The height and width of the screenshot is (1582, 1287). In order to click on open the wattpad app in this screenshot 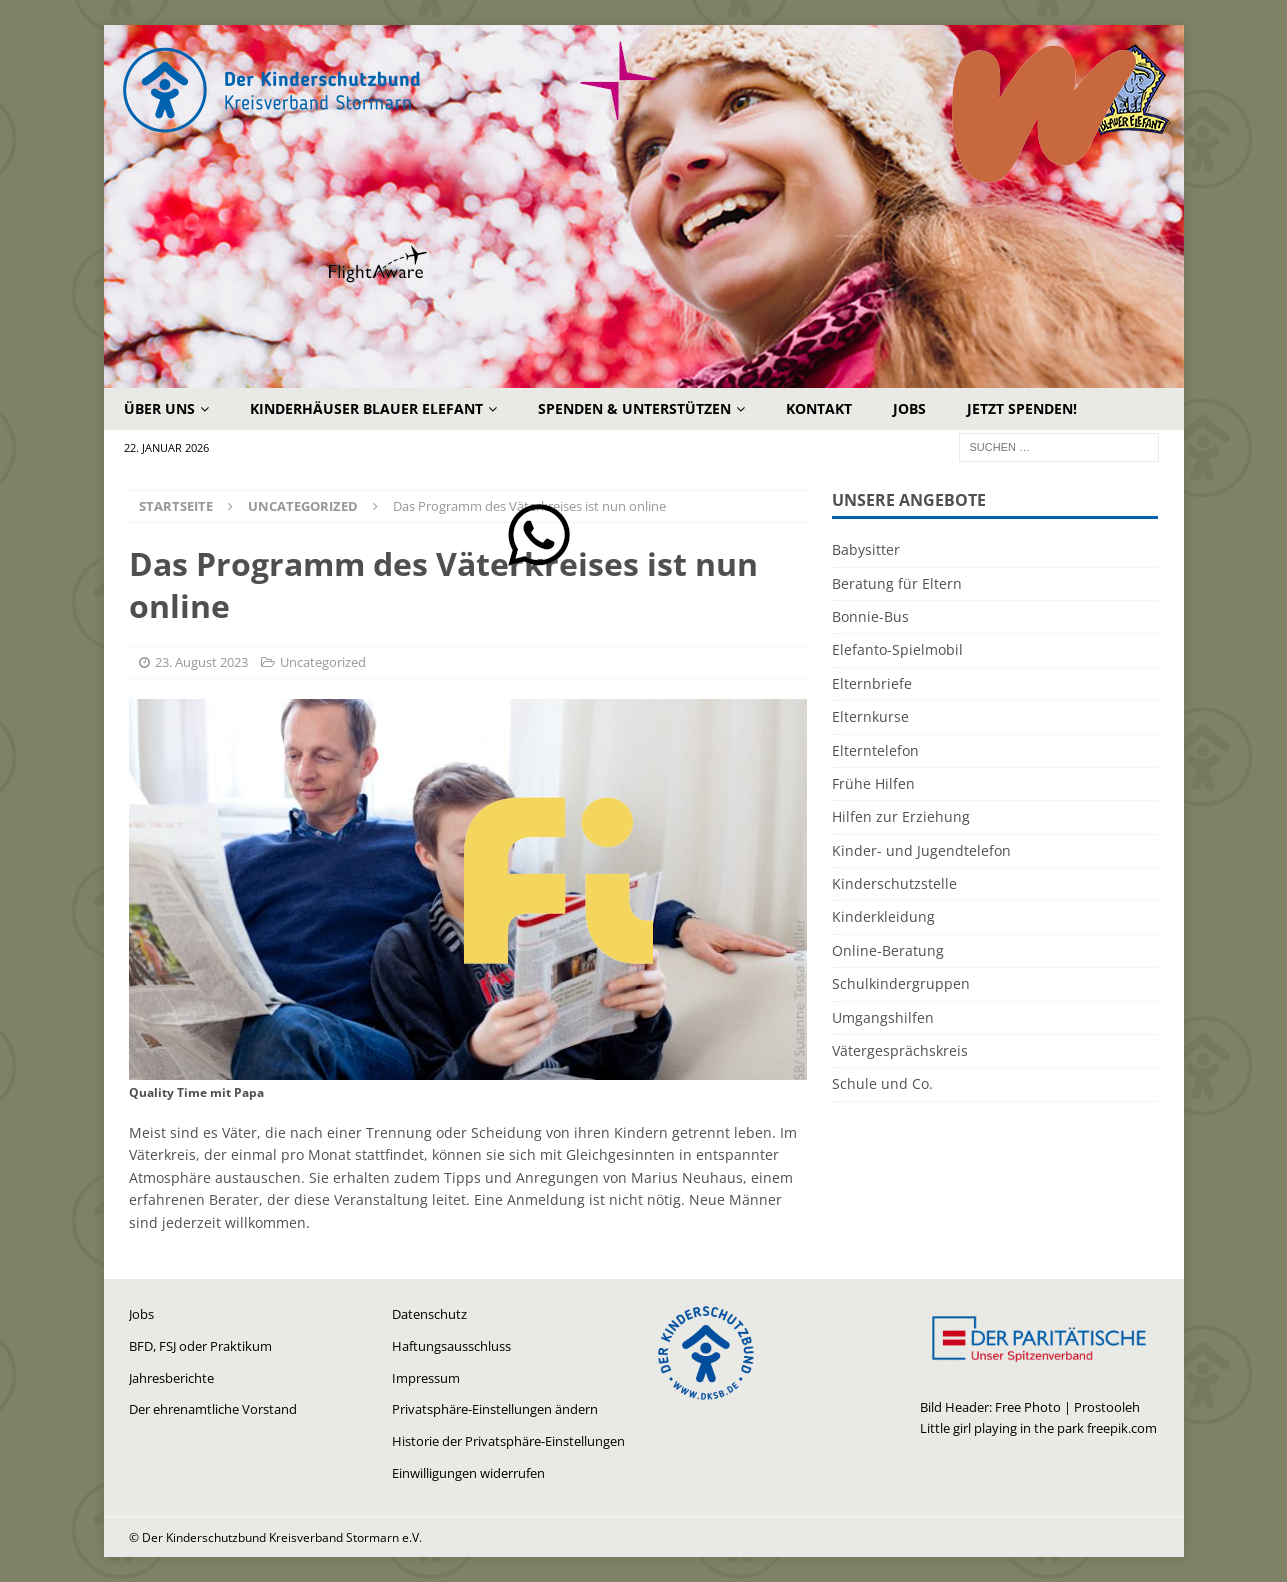, I will do `click(1044, 114)`.